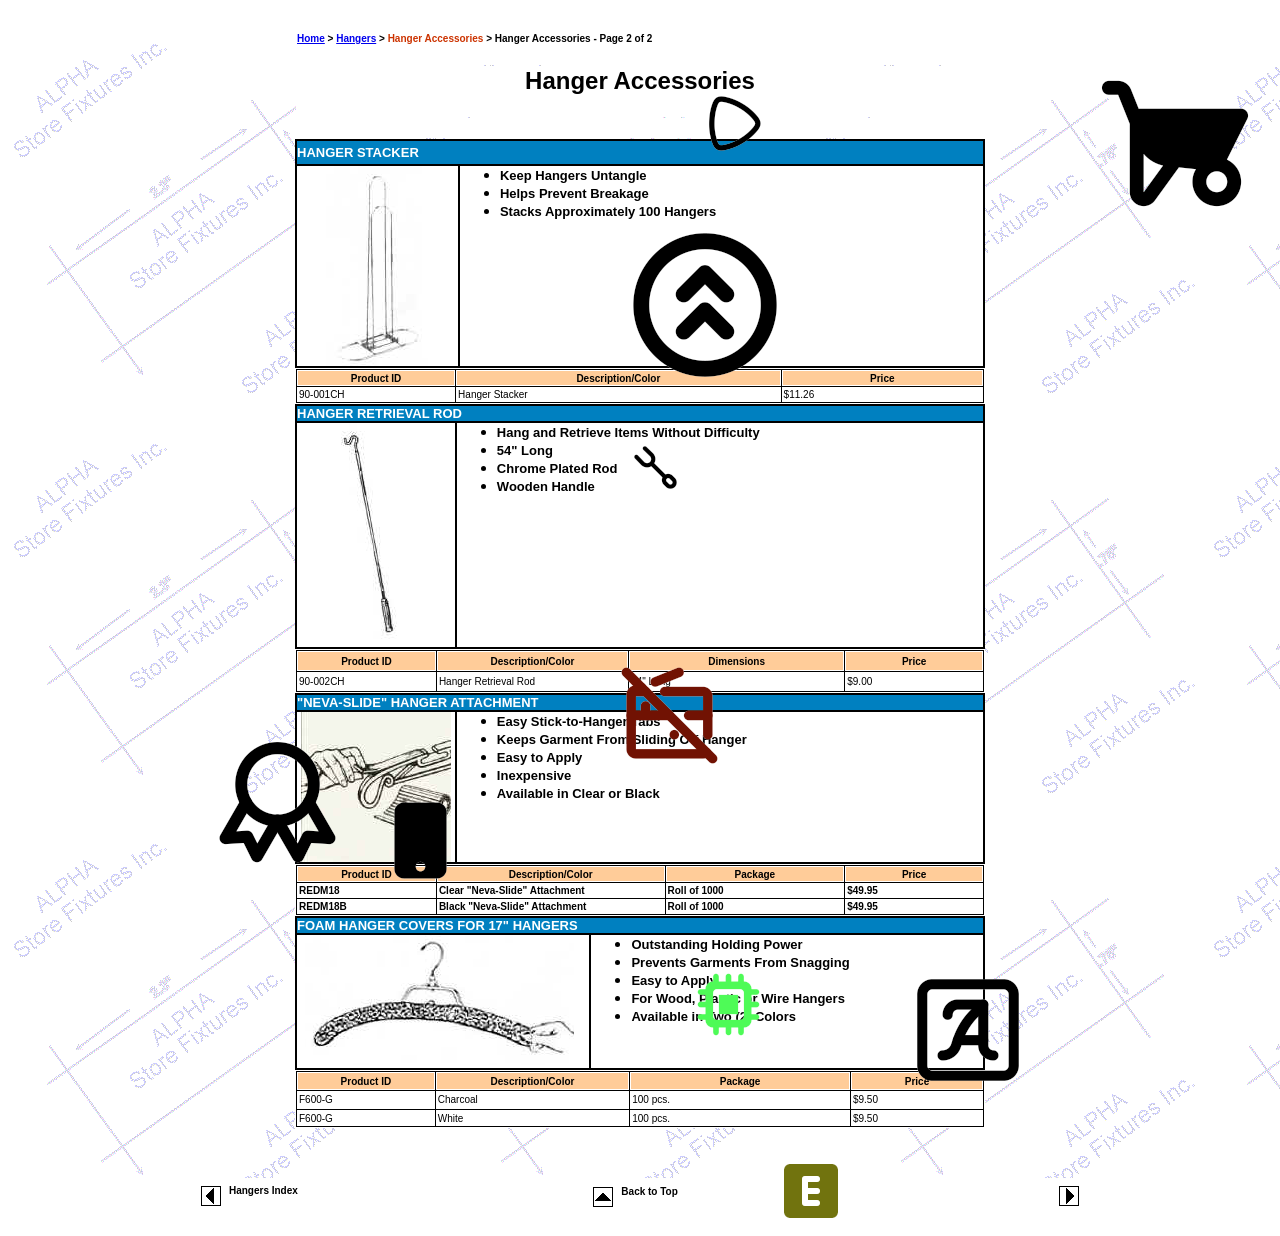 Image resolution: width=1280 pixels, height=1236 pixels. What do you see at coordinates (705, 305) in the screenshot?
I see `scroll to top of page` at bounding box center [705, 305].